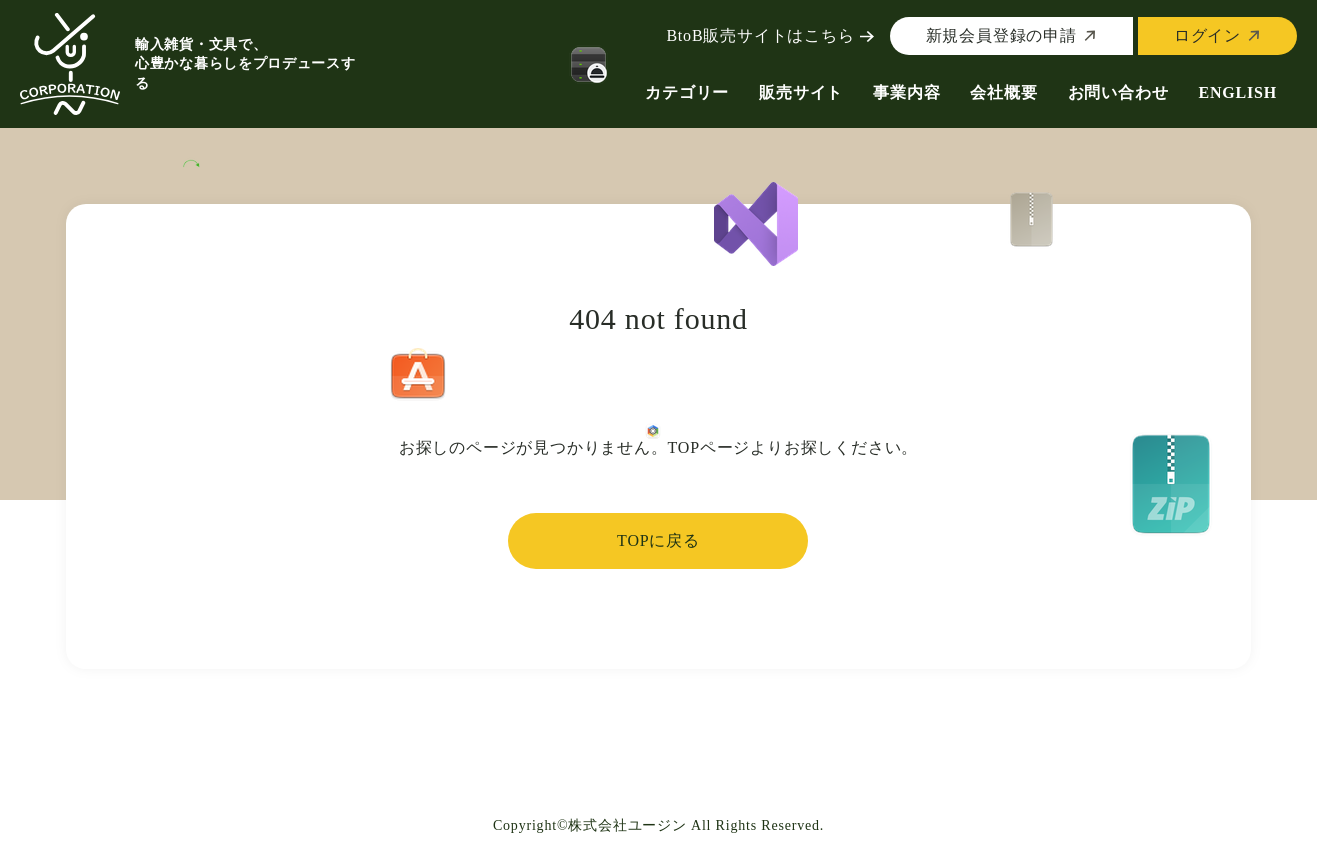  Describe the element at coordinates (191, 163) in the screenshot. I see `redo the last undone action` at that location.